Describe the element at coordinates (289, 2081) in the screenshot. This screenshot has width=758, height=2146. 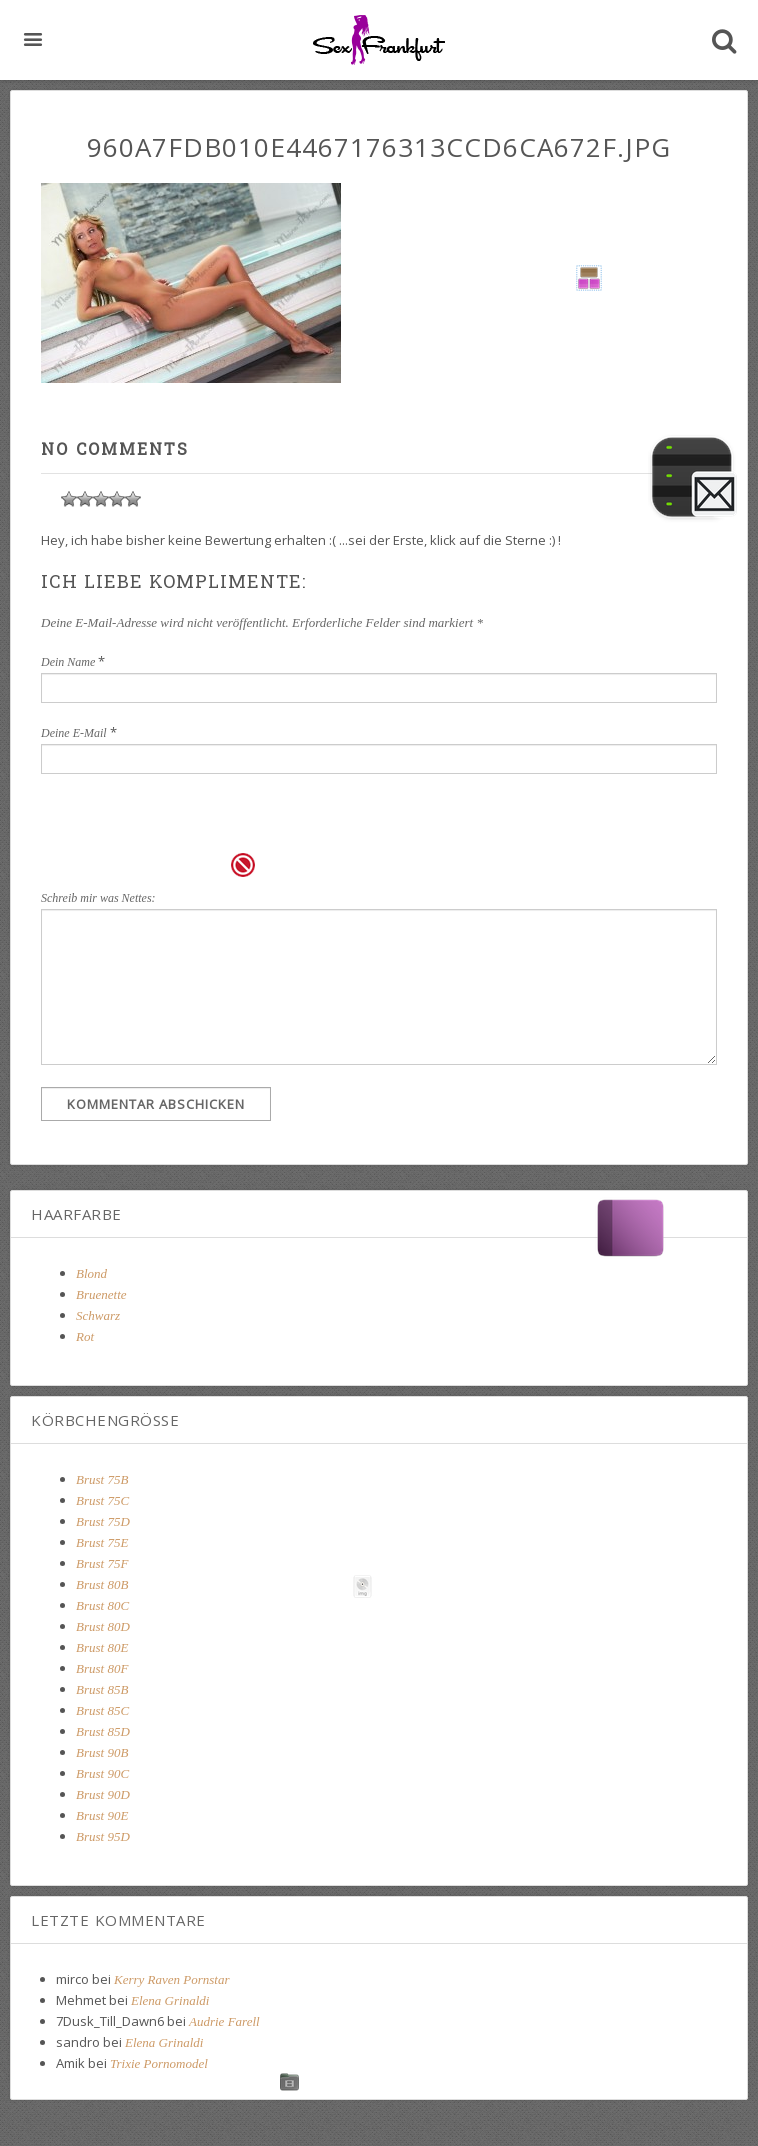
I see `open videos folder` at that location.